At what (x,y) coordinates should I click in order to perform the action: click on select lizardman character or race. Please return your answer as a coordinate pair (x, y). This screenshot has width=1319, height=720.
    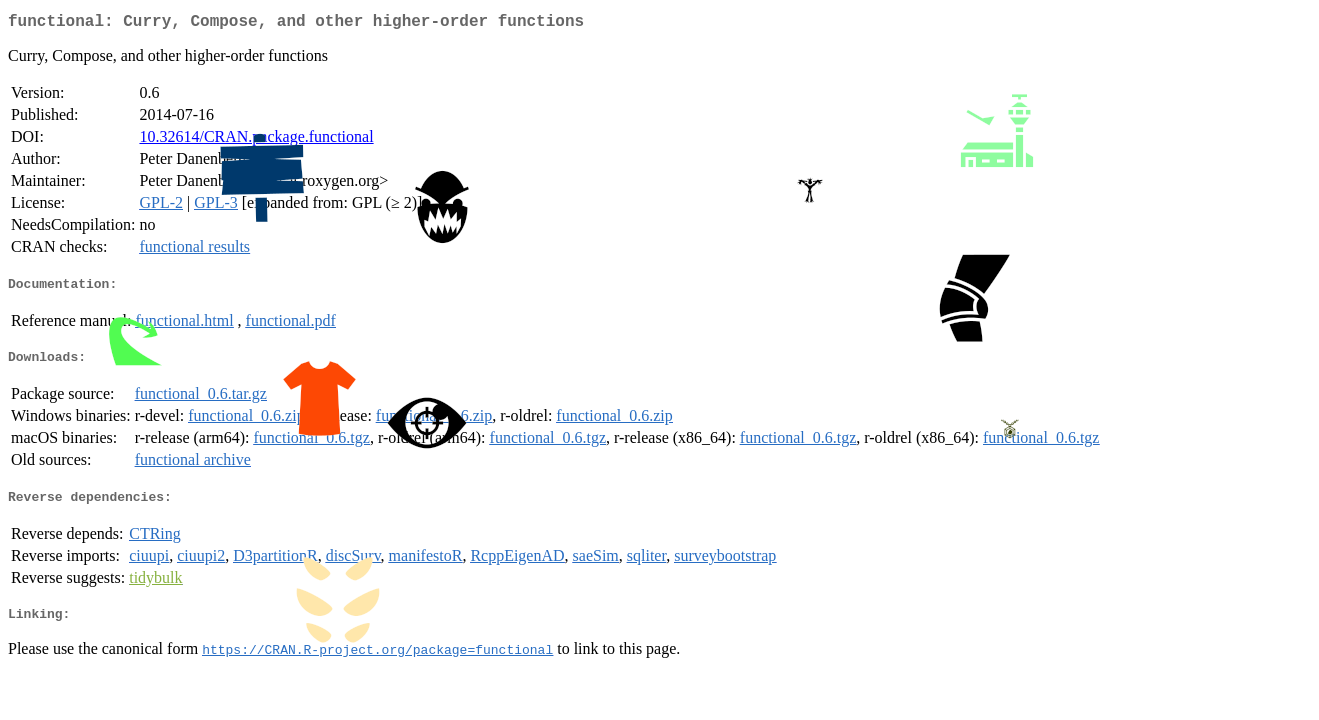
    Looking at the image, I should click on (443, 207).